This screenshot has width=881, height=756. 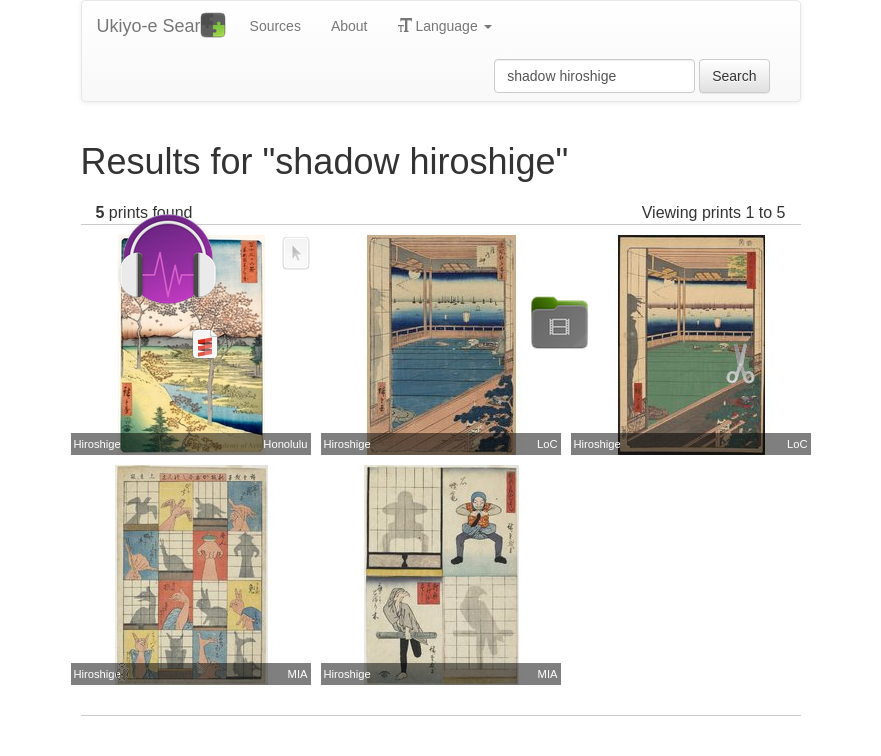 What do you see at coordinates (168, 259) in the screenshot?
I see `audio output device connected` at bounding box center [168, 259].